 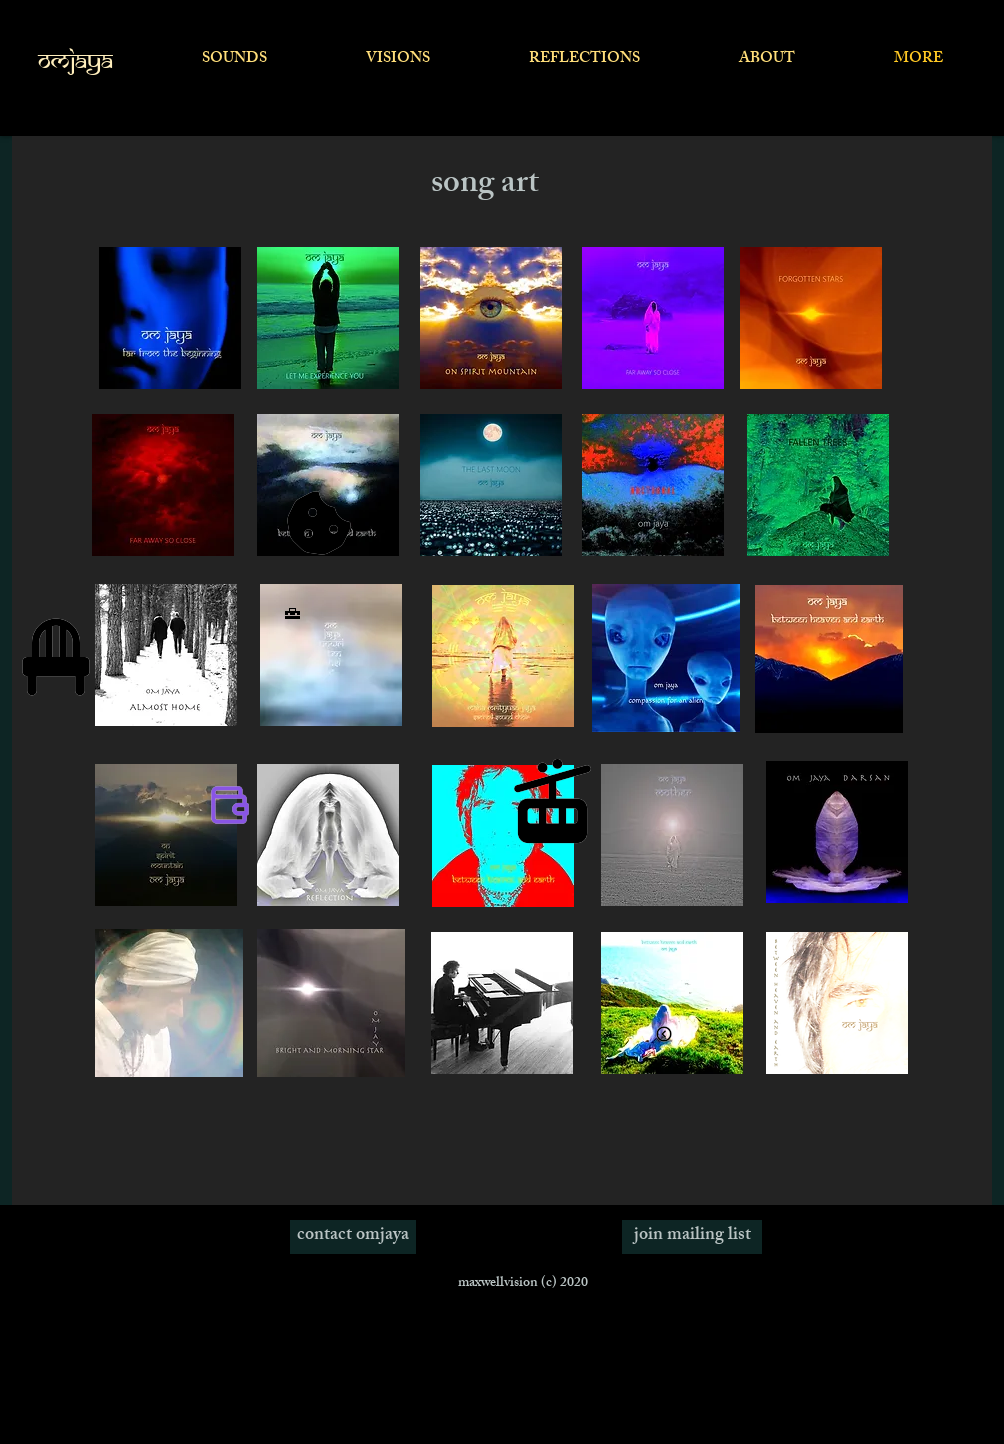 I want to click on access cable car or gondola transit information, so click(x=552, y=803).